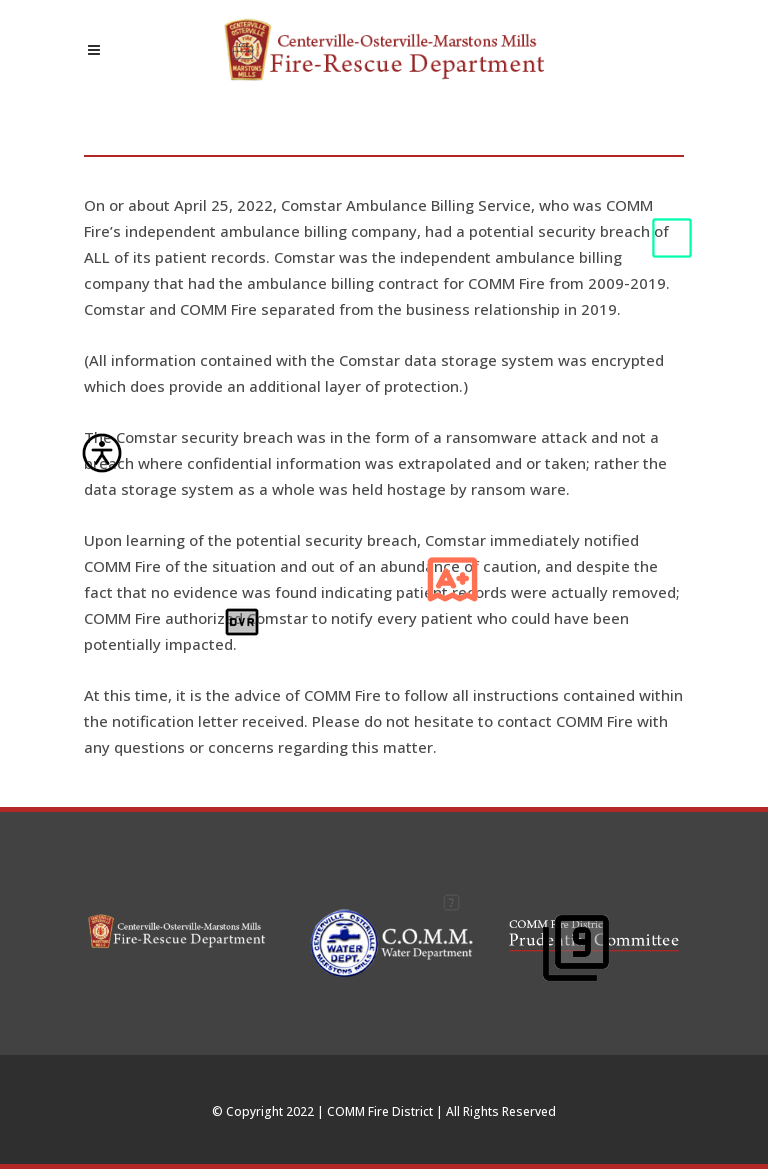 The height and width of the screenshot is (1169, 768). Describe the element at coordinates (576, 948) in the screenshot. I see `indicates 9 items in a stack or collection` at that location.